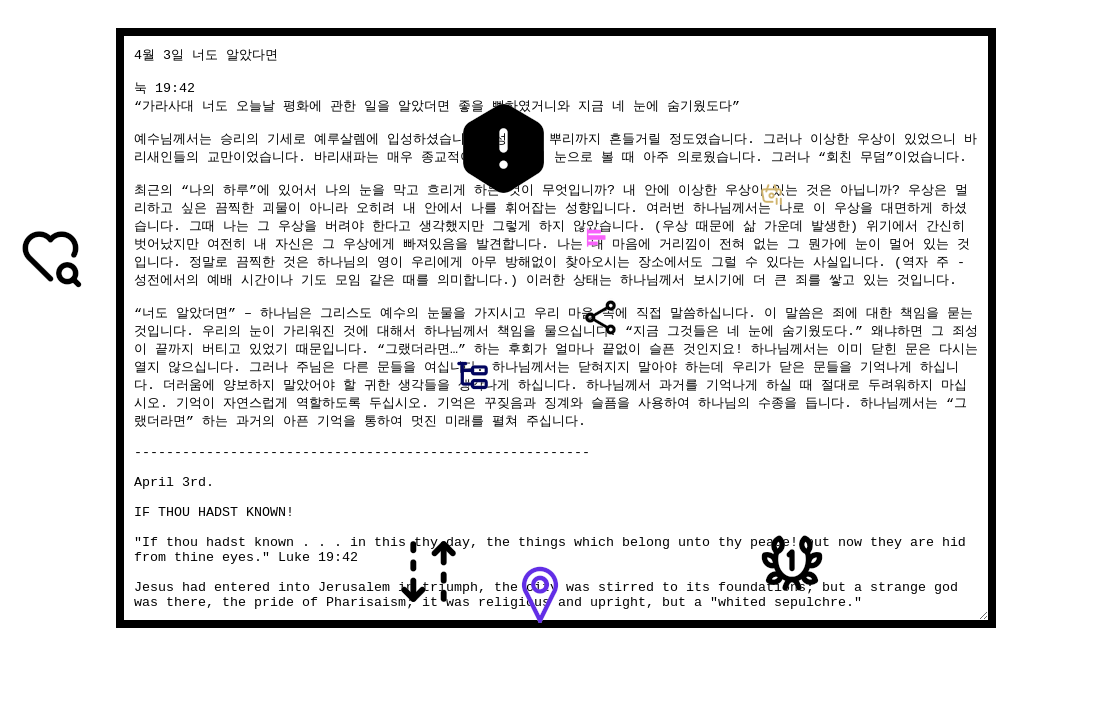 The height and width of the screenshot is (720, 1103). Describe the element at coordinates (428, 571) in the screenshot. I see `transfer data between two sources` at that location.